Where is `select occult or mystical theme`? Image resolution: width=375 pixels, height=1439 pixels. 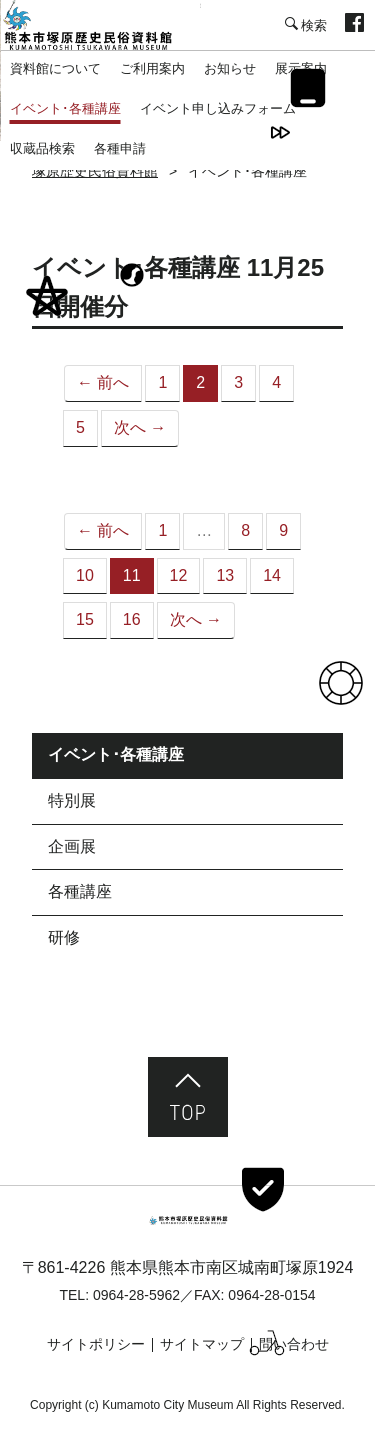
select occult or mystical theme is located at coordinates (47, 298).